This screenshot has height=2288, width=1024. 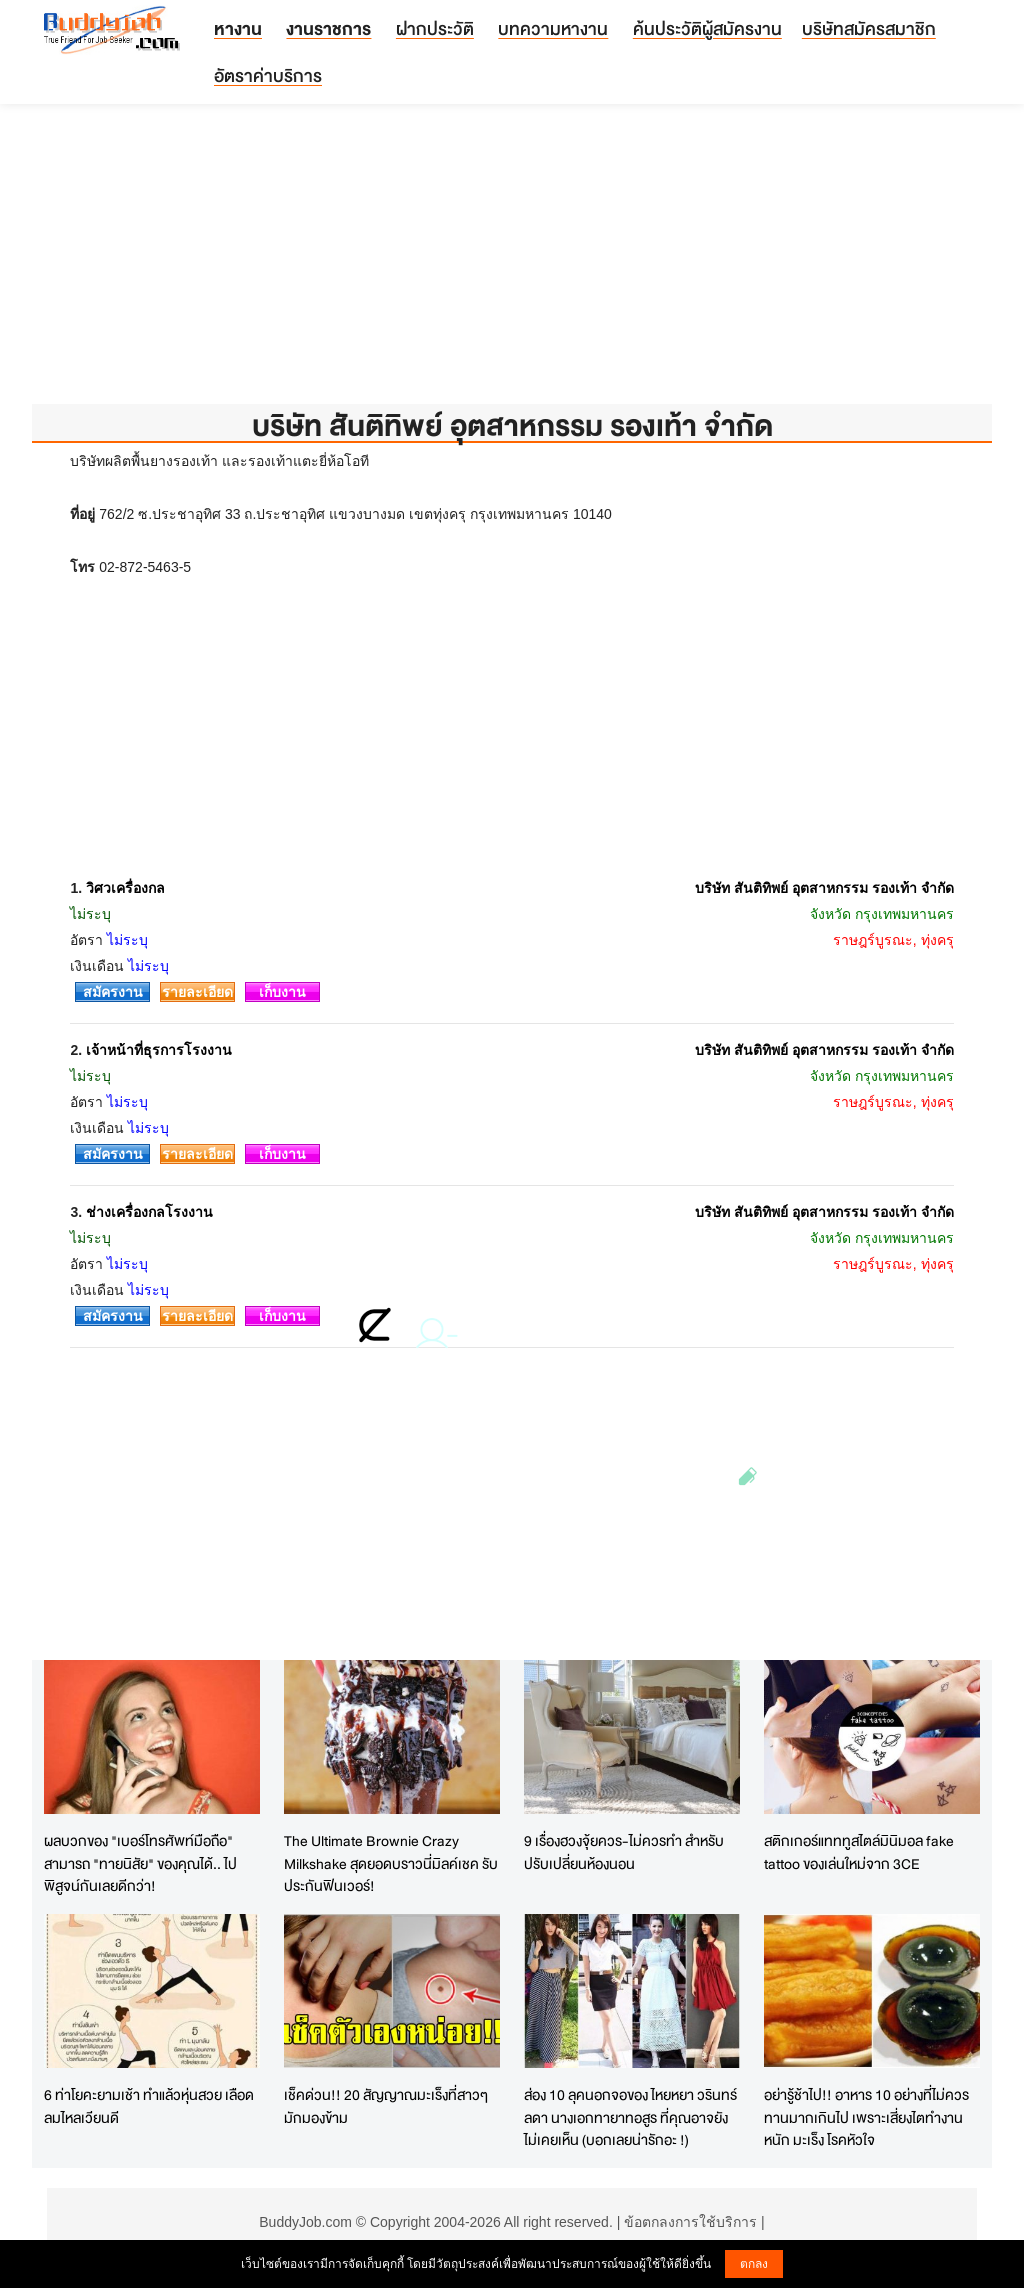 I want to click on edit or modify content, so click(x=747, y=1476).